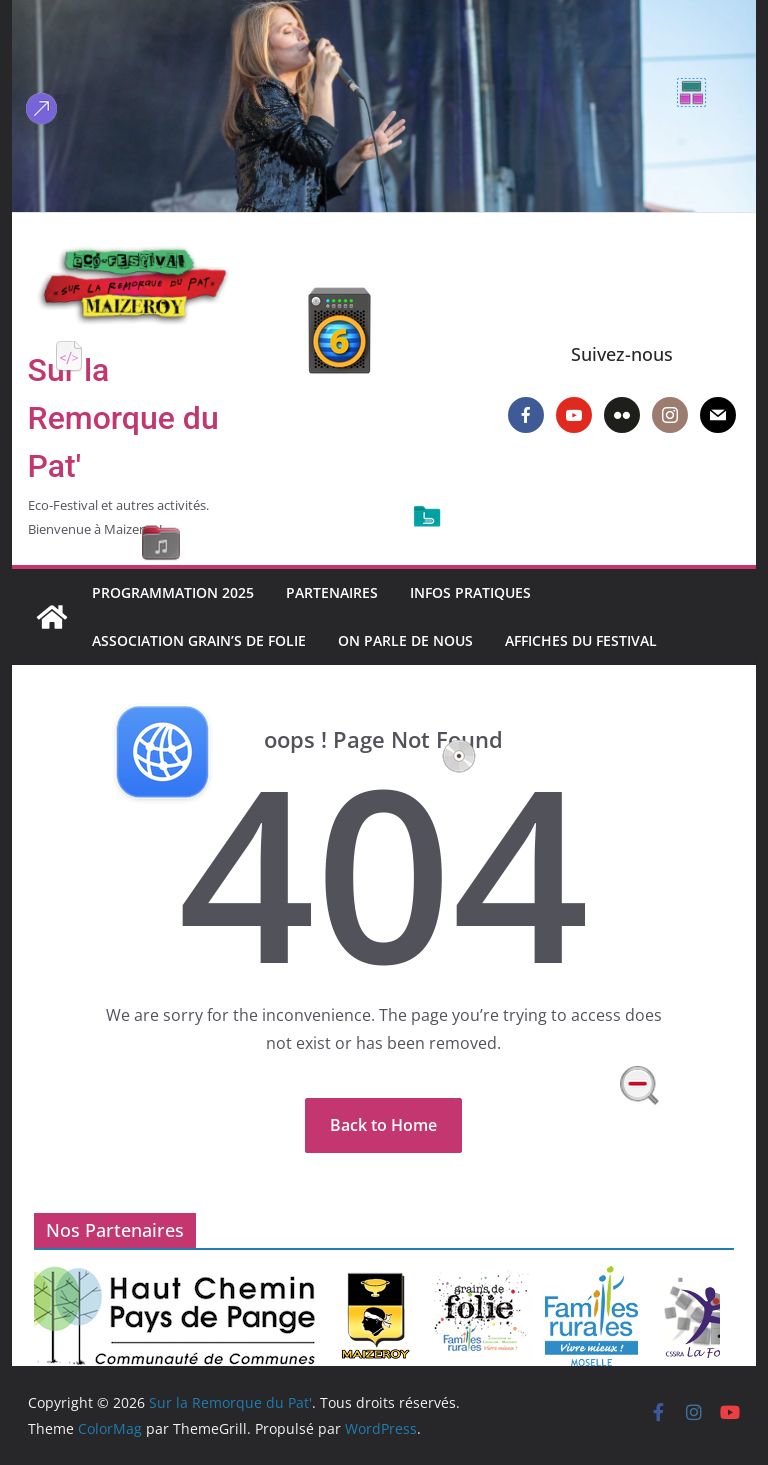 This screenshot has width=768, height=1465. Describe the element at coordinates (691, 92) in the screenshot. I see `select all items in the current view` at that location.